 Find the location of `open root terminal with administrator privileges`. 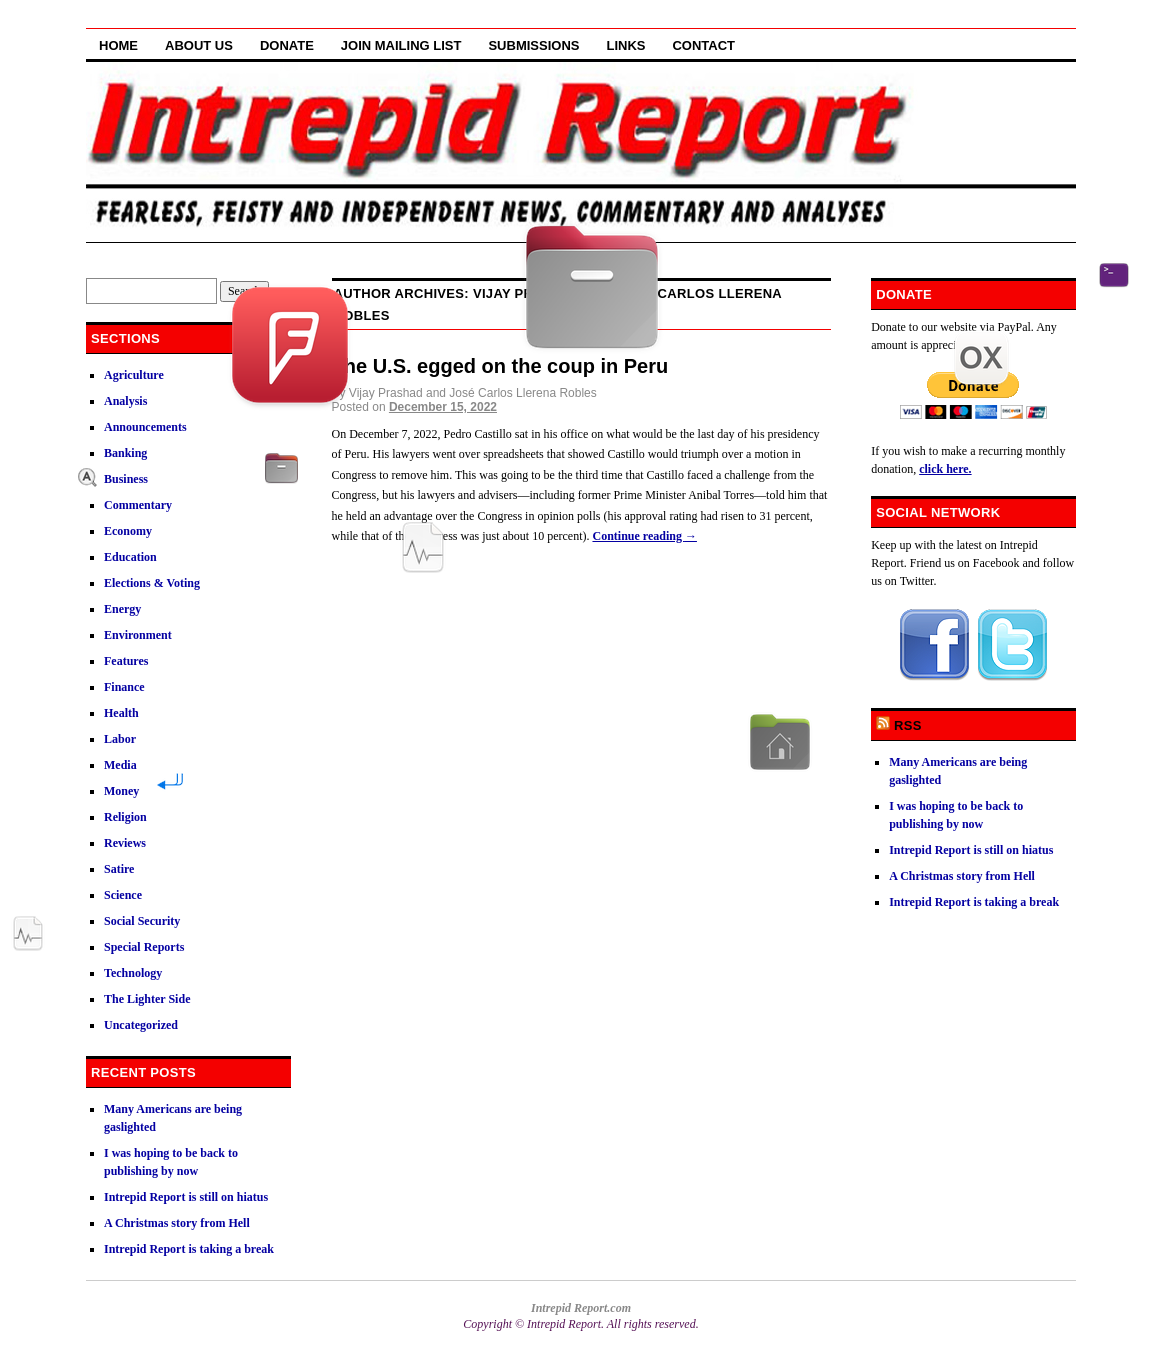

open root terminal with administrator privileges is located at coordinates (1114, 275).